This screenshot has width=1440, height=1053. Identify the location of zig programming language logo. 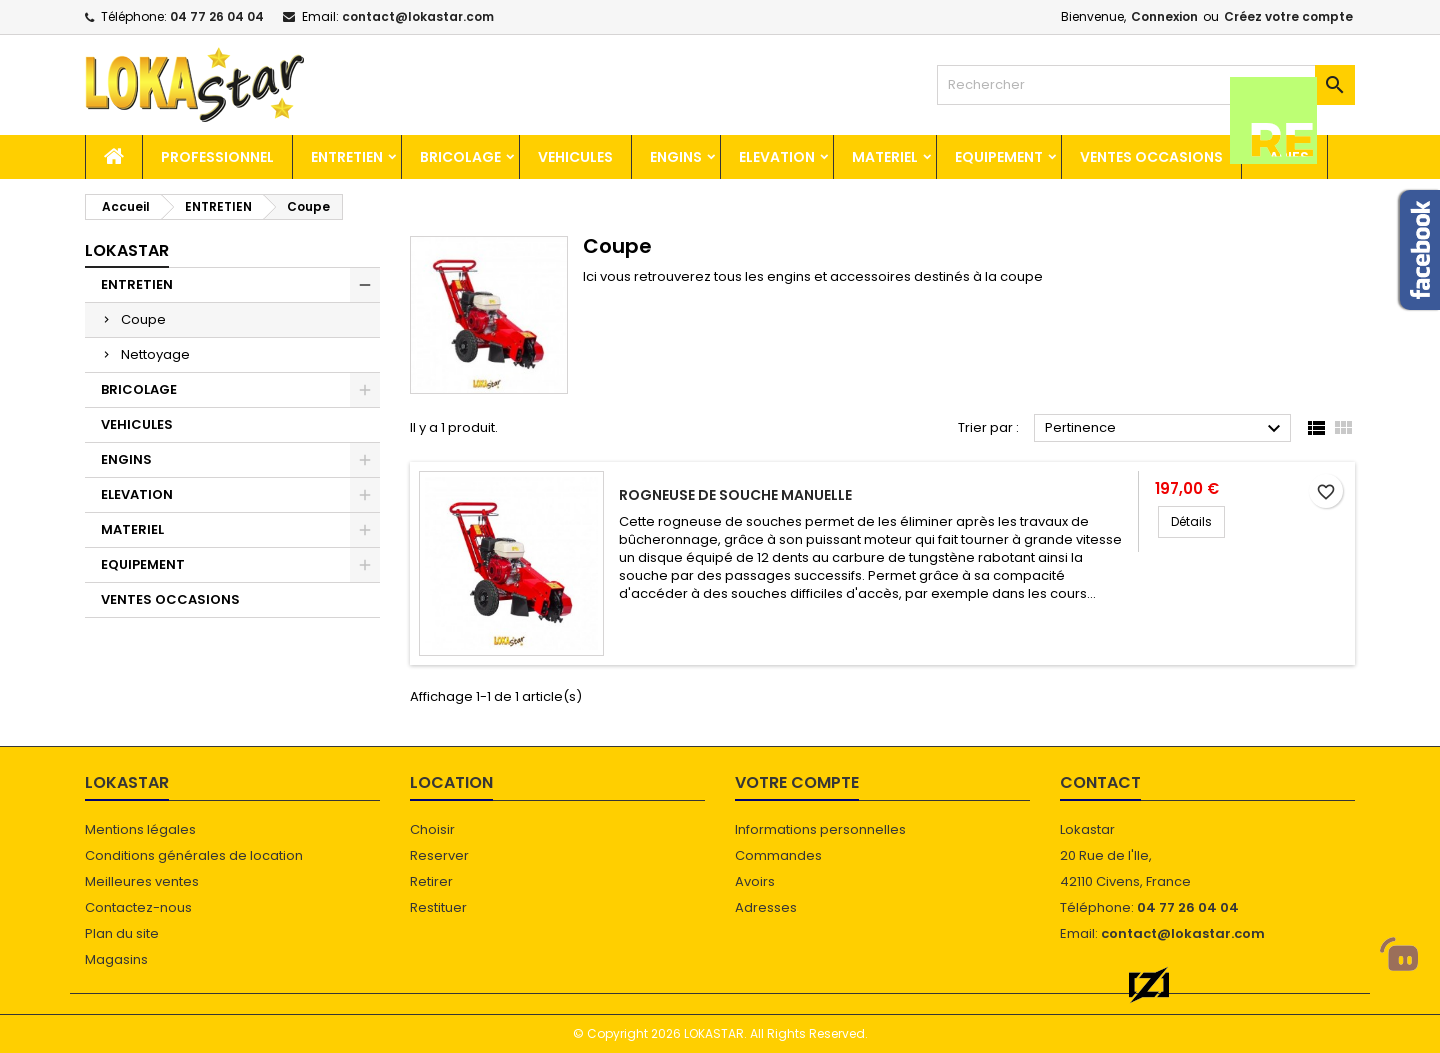
(1149, 985).